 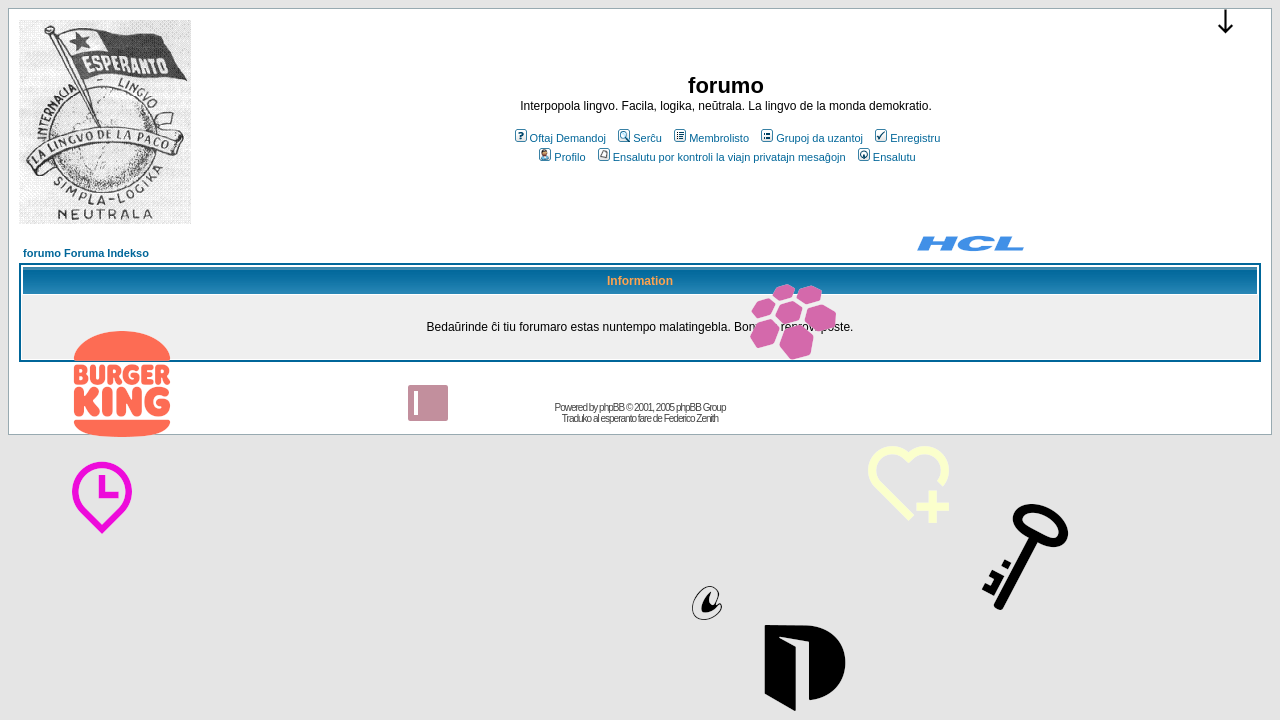 What do you see at coordinates (428, 403) in the screenshot?
I see `toggle left sidebar panel` at bounding box center [428, 403].